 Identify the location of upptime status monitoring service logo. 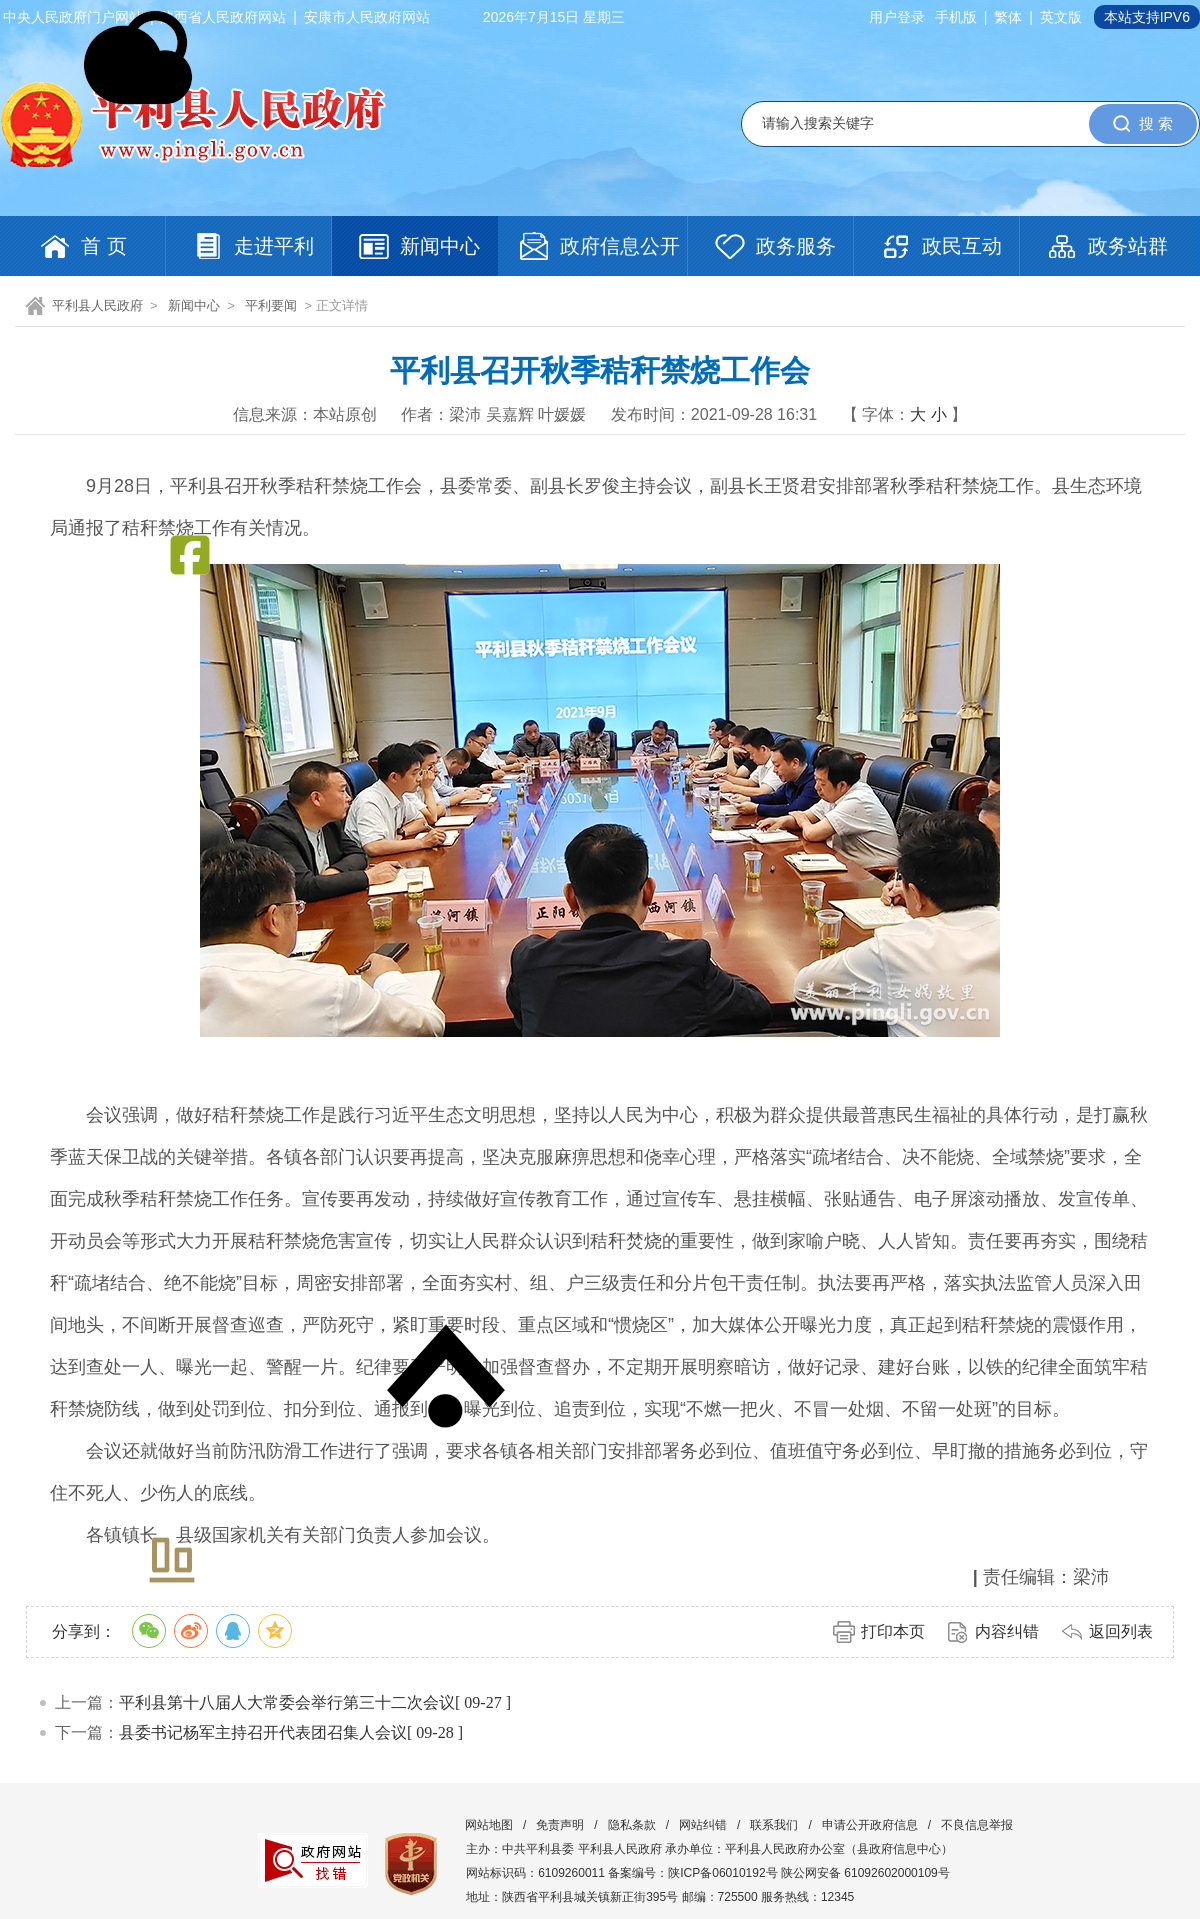
(446, 1376).